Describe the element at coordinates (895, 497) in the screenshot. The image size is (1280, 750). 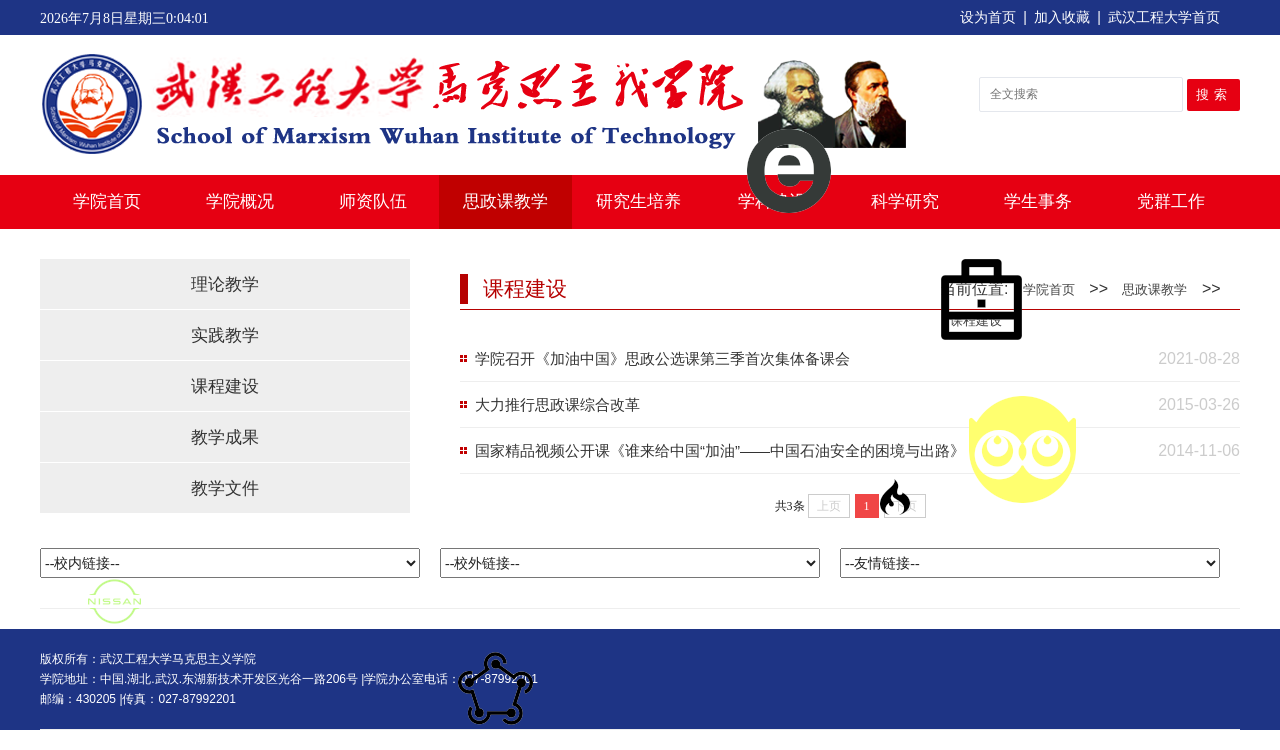
I see `codeigniter framework logo` at that location.